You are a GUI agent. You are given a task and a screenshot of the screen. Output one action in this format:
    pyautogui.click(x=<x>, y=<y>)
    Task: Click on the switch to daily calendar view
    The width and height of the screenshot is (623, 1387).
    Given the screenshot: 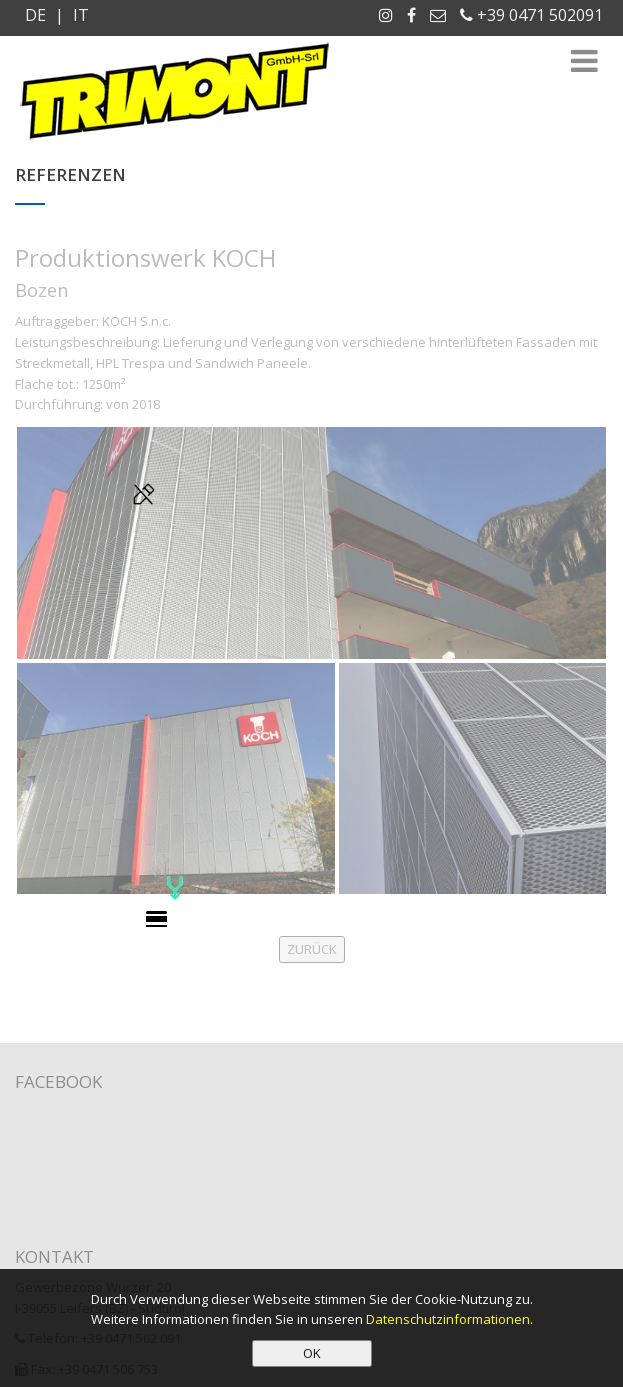 What is the action you would take?
    pyautogui.click(x=156, y=918)
    